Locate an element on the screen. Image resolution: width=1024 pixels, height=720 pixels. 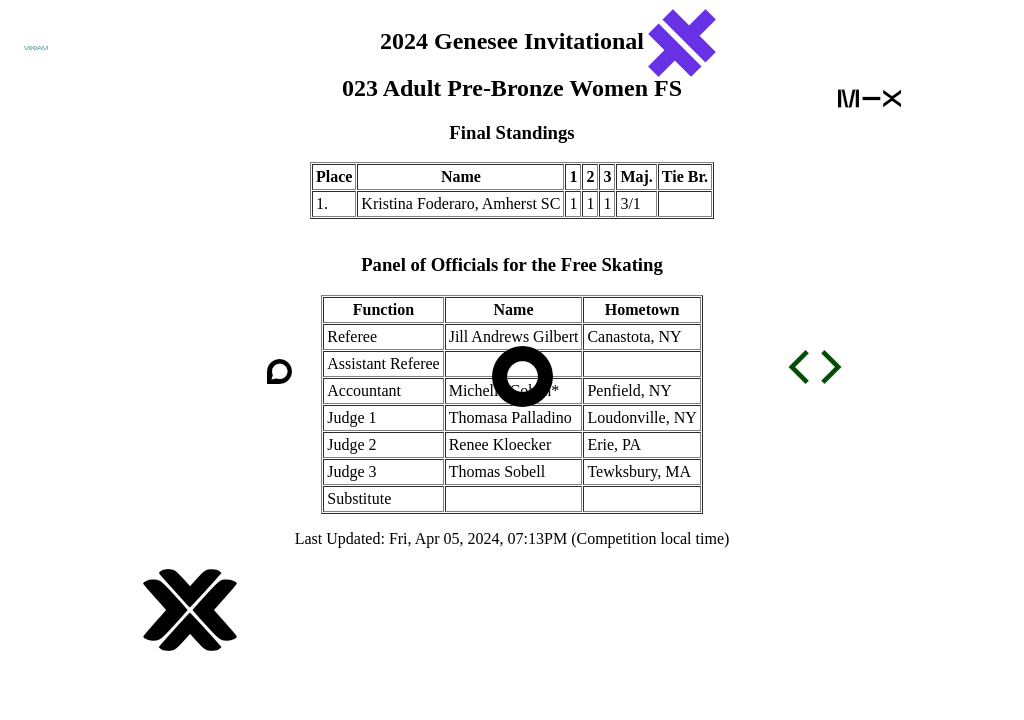
open proxmox virtual environment dashboard is located at coordinates (190, 610).